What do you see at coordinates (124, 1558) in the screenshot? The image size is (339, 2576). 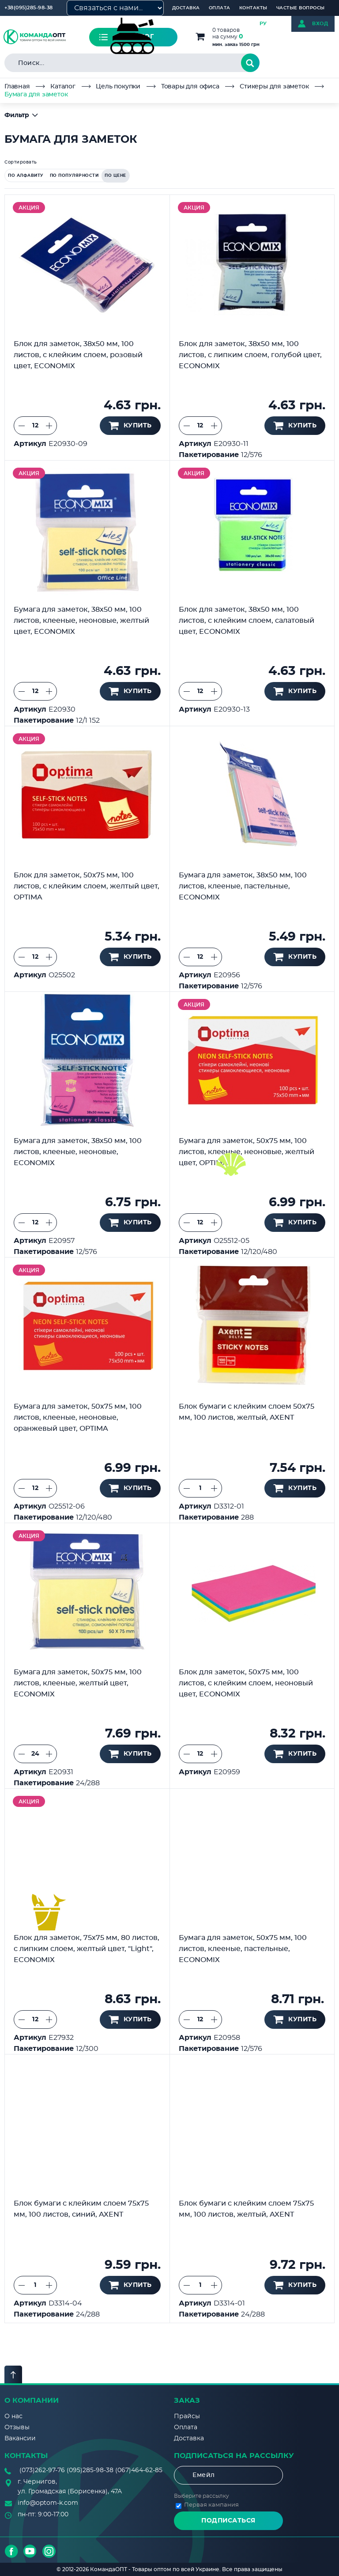 I see `activate double shot ability` at bounding box center [124, 1558].